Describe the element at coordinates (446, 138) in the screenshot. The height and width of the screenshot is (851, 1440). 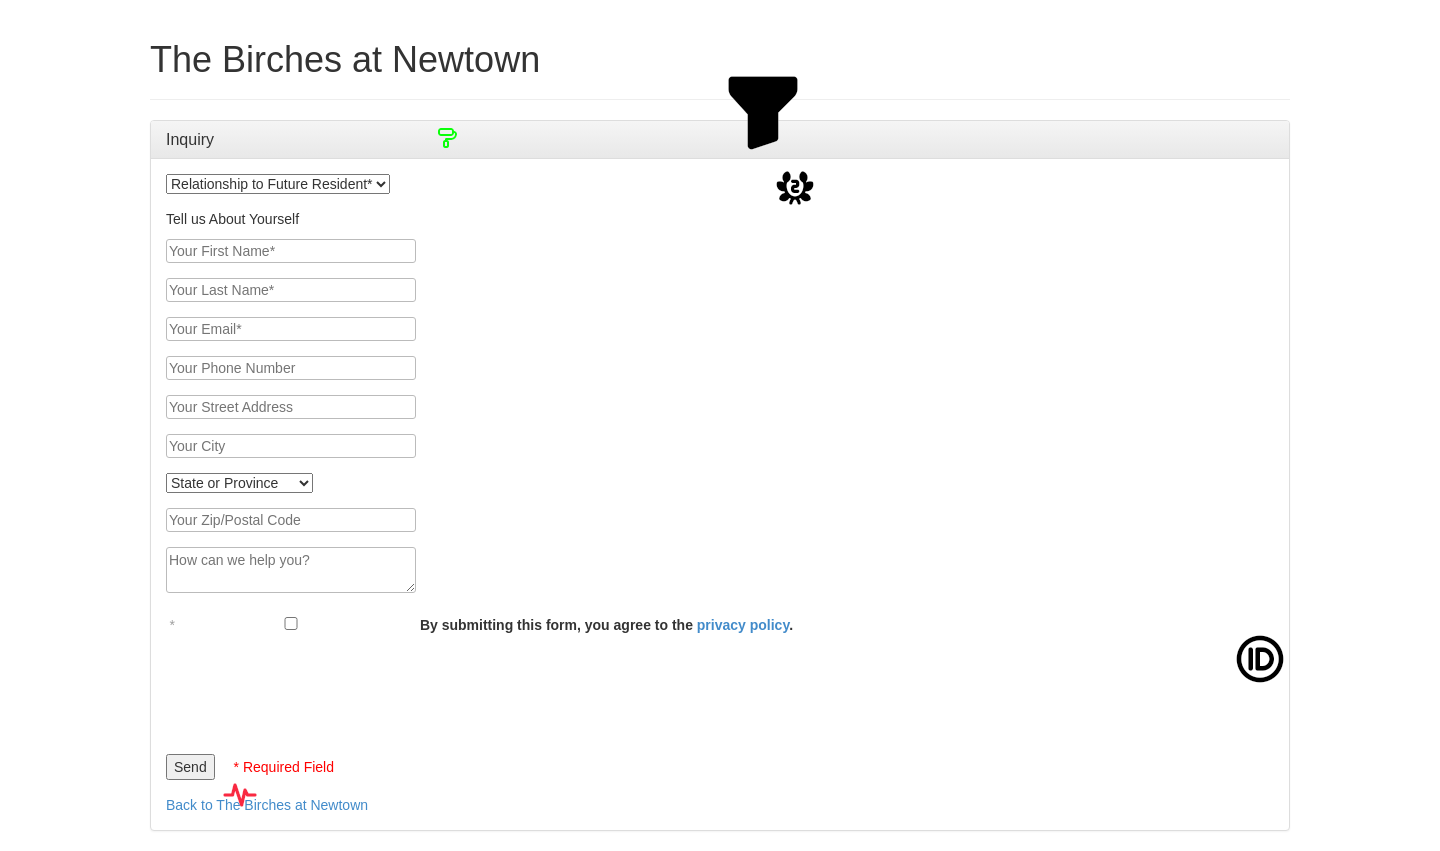
I see `access painting or drawing tools` at that location.